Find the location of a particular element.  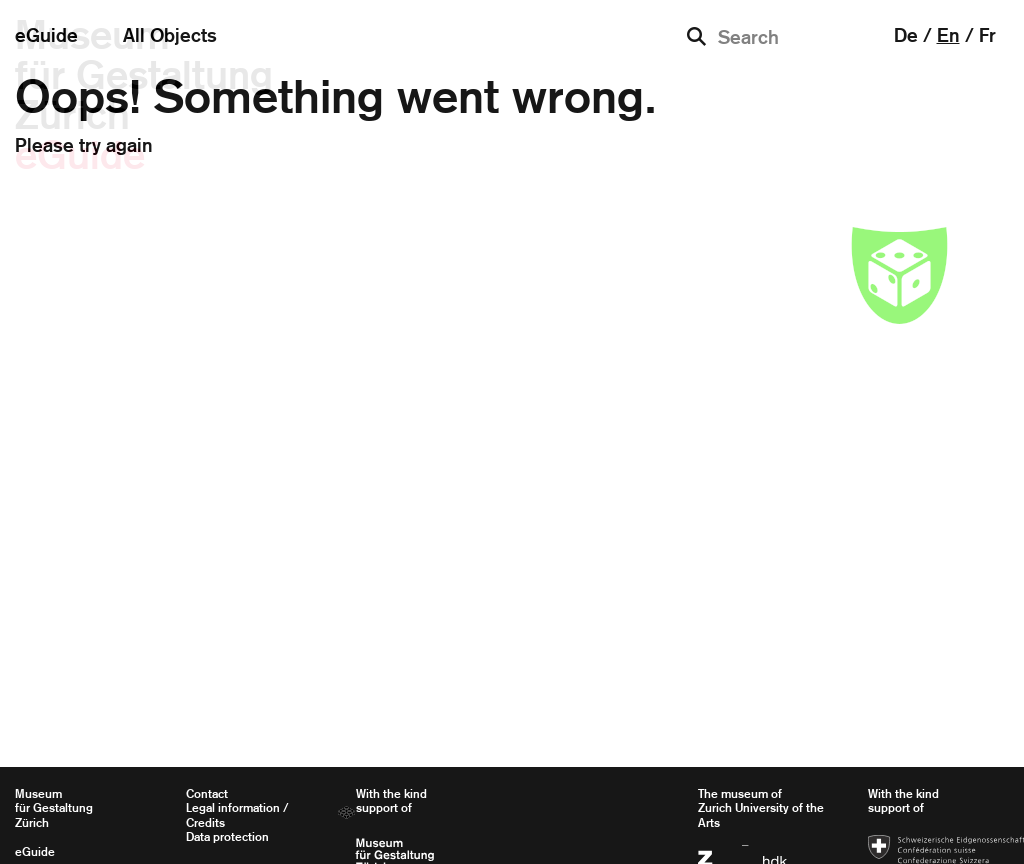

select or place a platform tile is located at coordinates (346, 812).